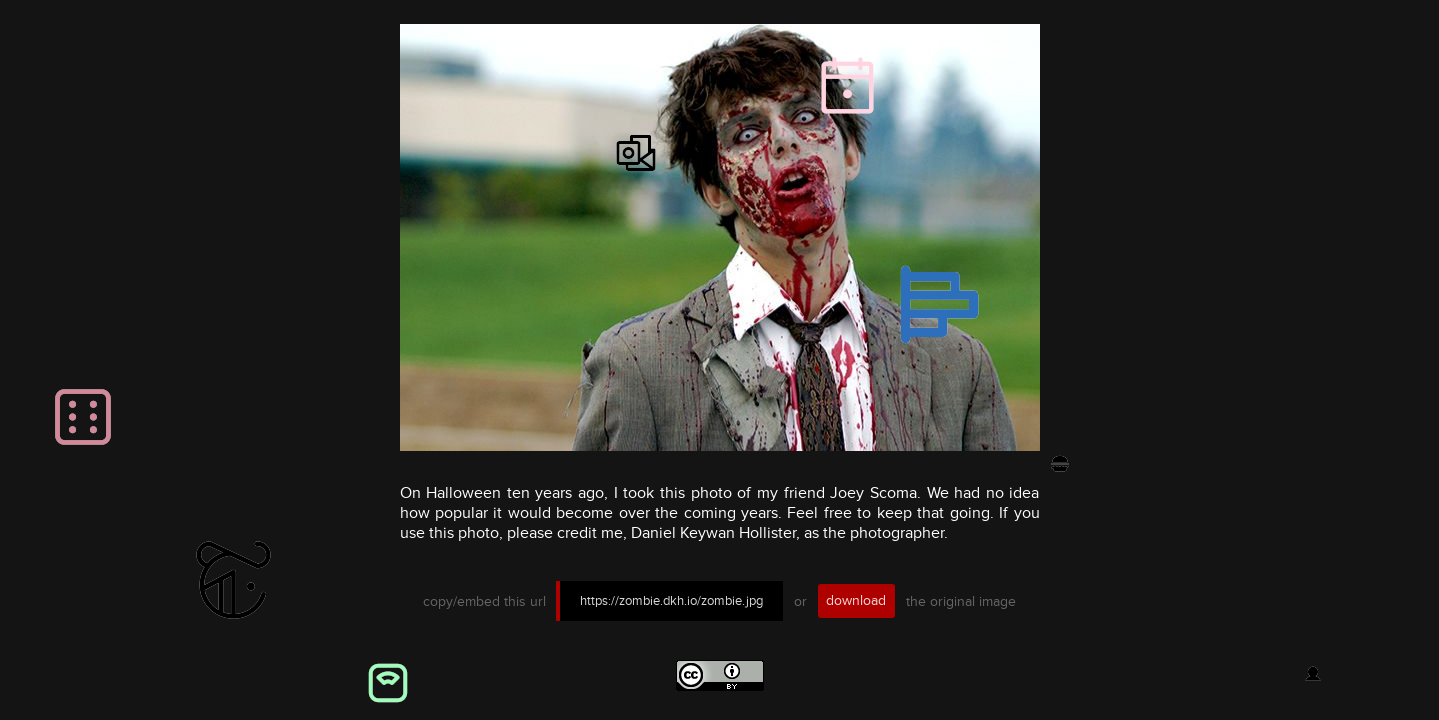 The height and width of the screenshot is (720, 1439). I want to click on randomize or shuffle content, so click(83, 417).